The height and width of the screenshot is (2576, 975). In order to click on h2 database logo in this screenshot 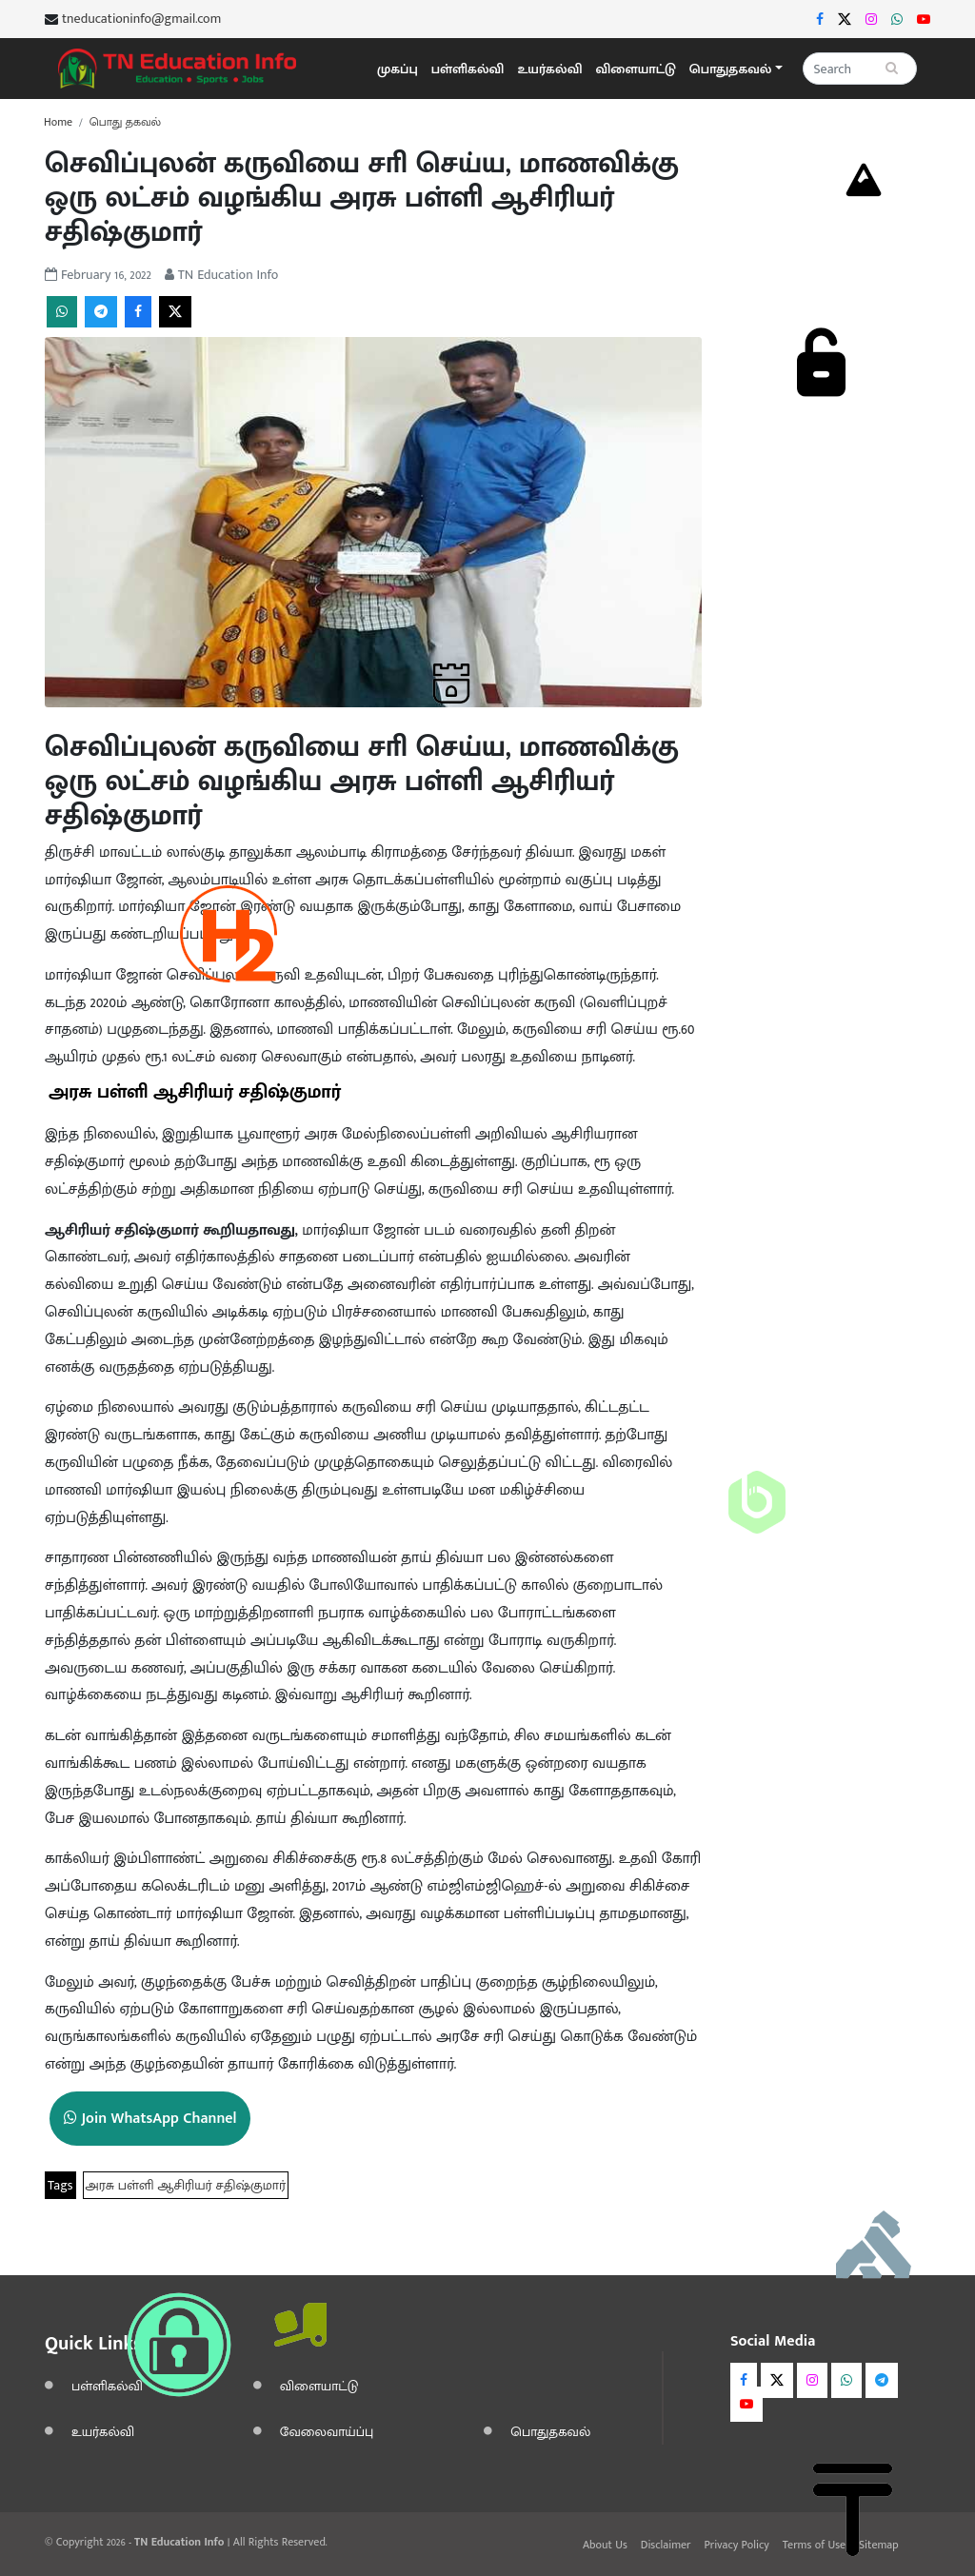, I will do `click(229, 934)`.